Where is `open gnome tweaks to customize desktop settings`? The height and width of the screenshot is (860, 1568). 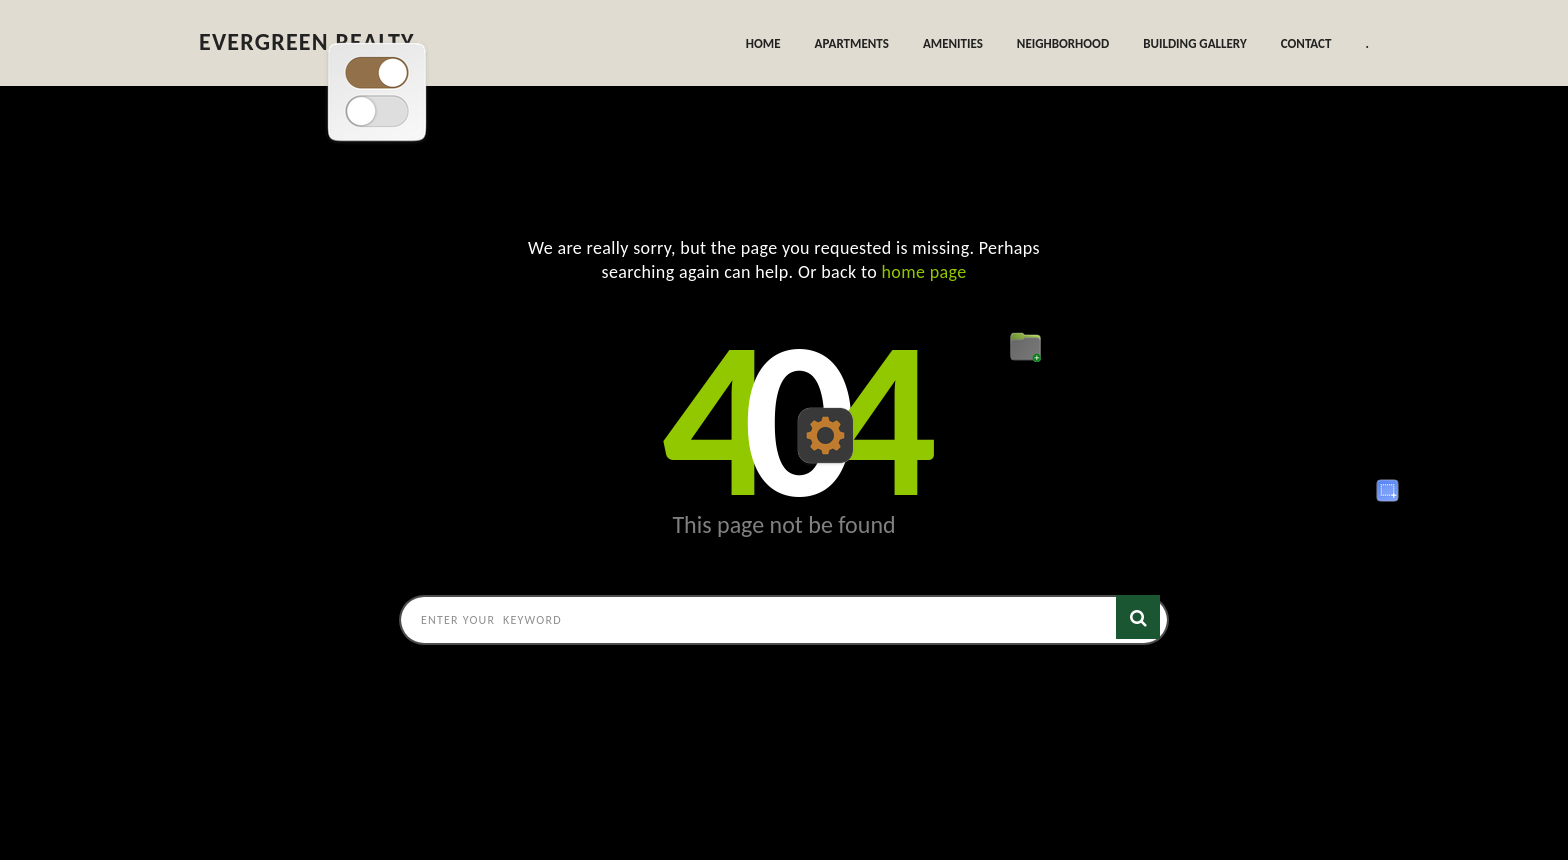 open gnome tweaks to customize desktop settings is located at coordinates (377, 92).